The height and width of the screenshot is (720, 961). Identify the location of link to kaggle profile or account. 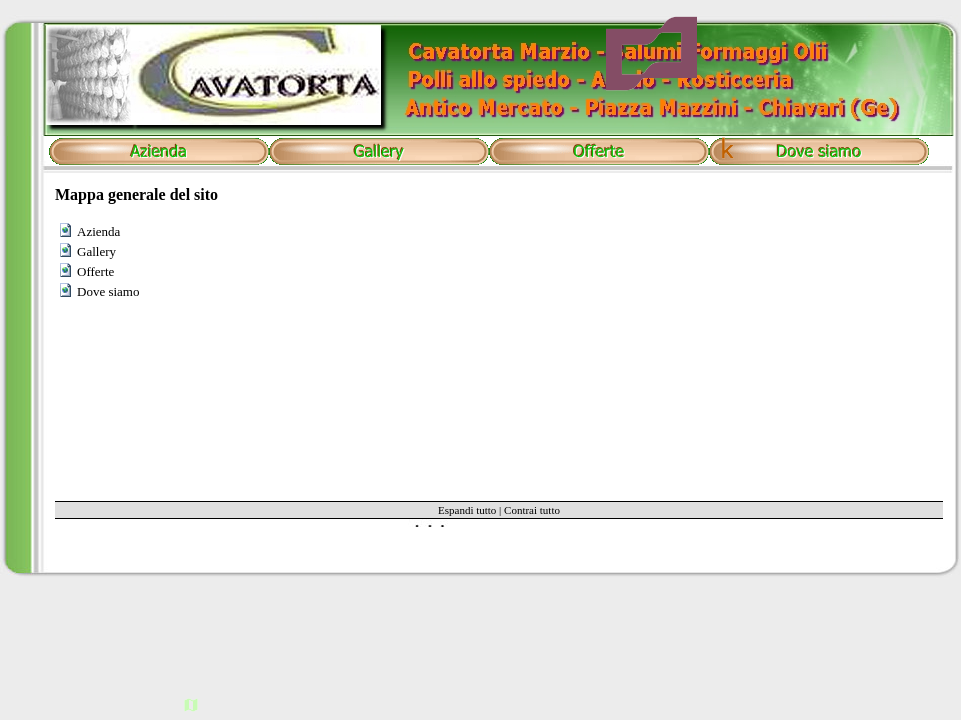
(728, 148).